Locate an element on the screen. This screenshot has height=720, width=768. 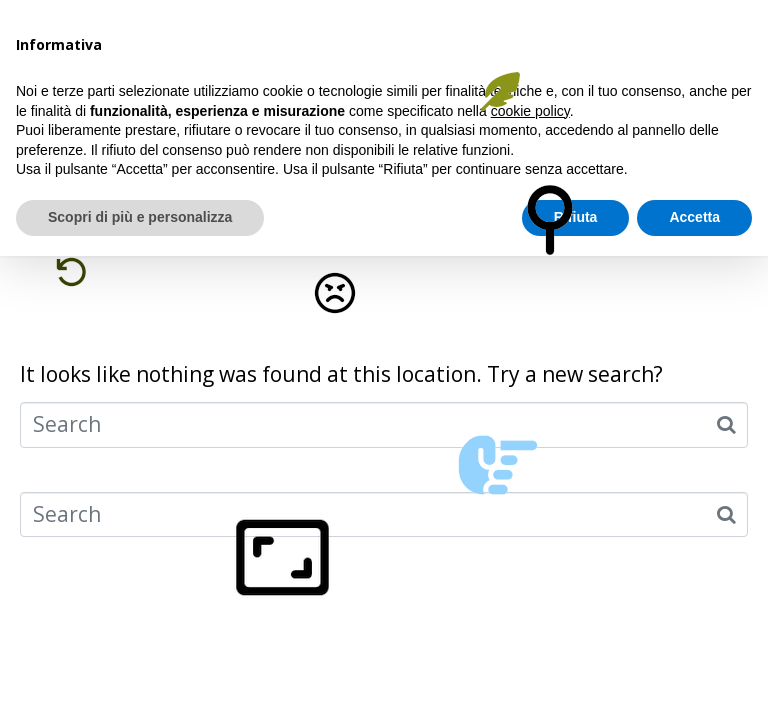
adjust aspect ratio settings is located at coordinates (282, 557).